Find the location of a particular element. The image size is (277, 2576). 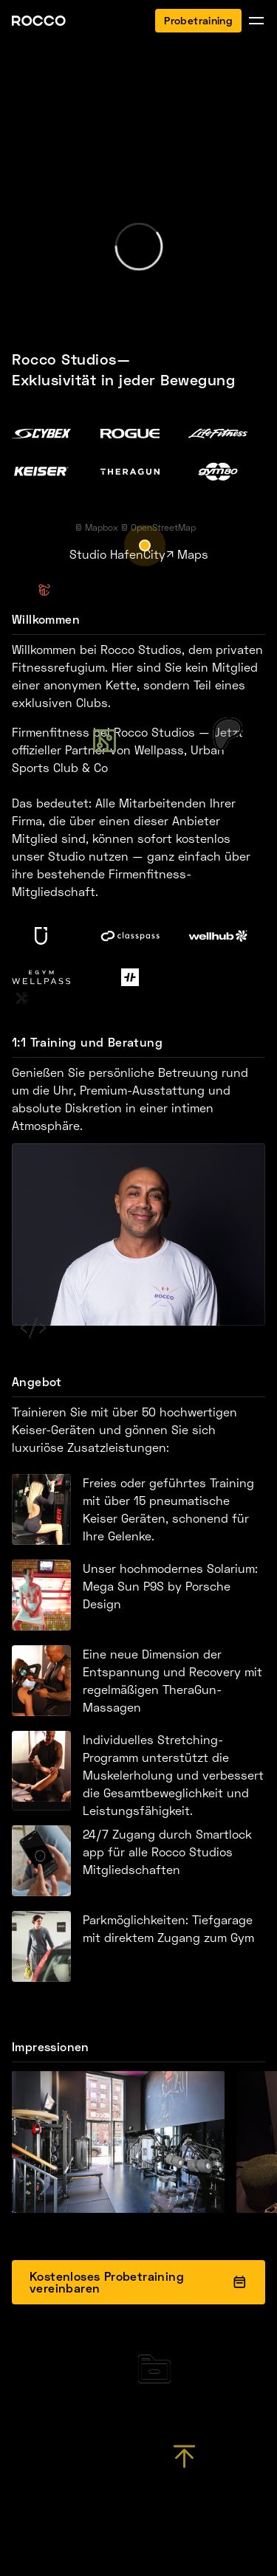

link to patreon profile or support page is located at coordinates (226, 733).